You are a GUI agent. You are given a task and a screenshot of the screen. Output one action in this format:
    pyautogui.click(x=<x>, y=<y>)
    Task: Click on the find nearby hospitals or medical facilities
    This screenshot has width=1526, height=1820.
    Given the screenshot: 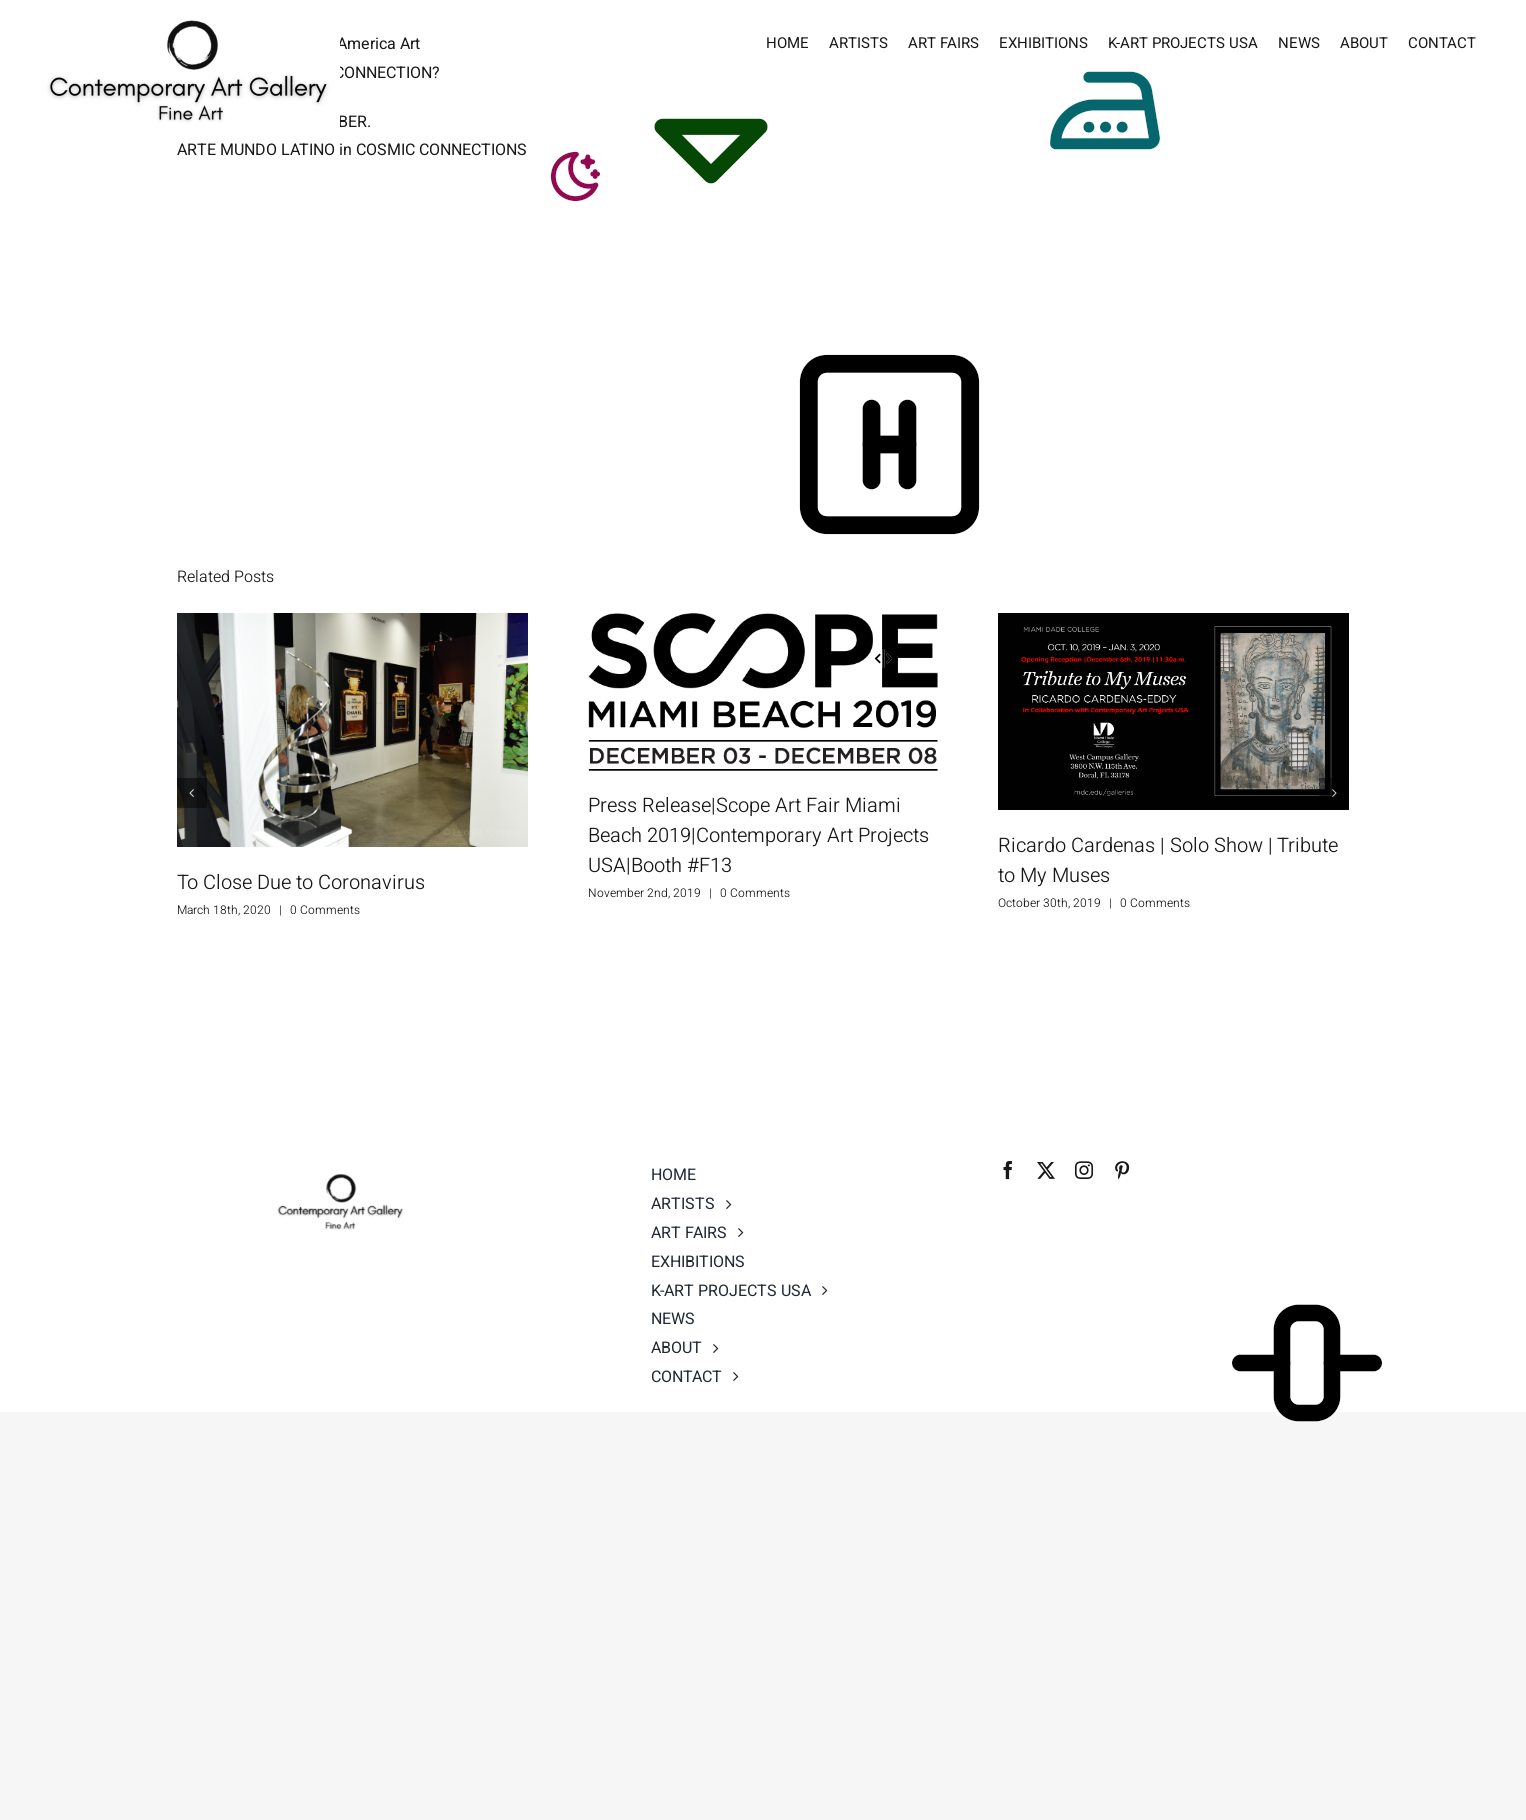 What is the action you would take?
    pyautogui.click(x=889, y=444)
    